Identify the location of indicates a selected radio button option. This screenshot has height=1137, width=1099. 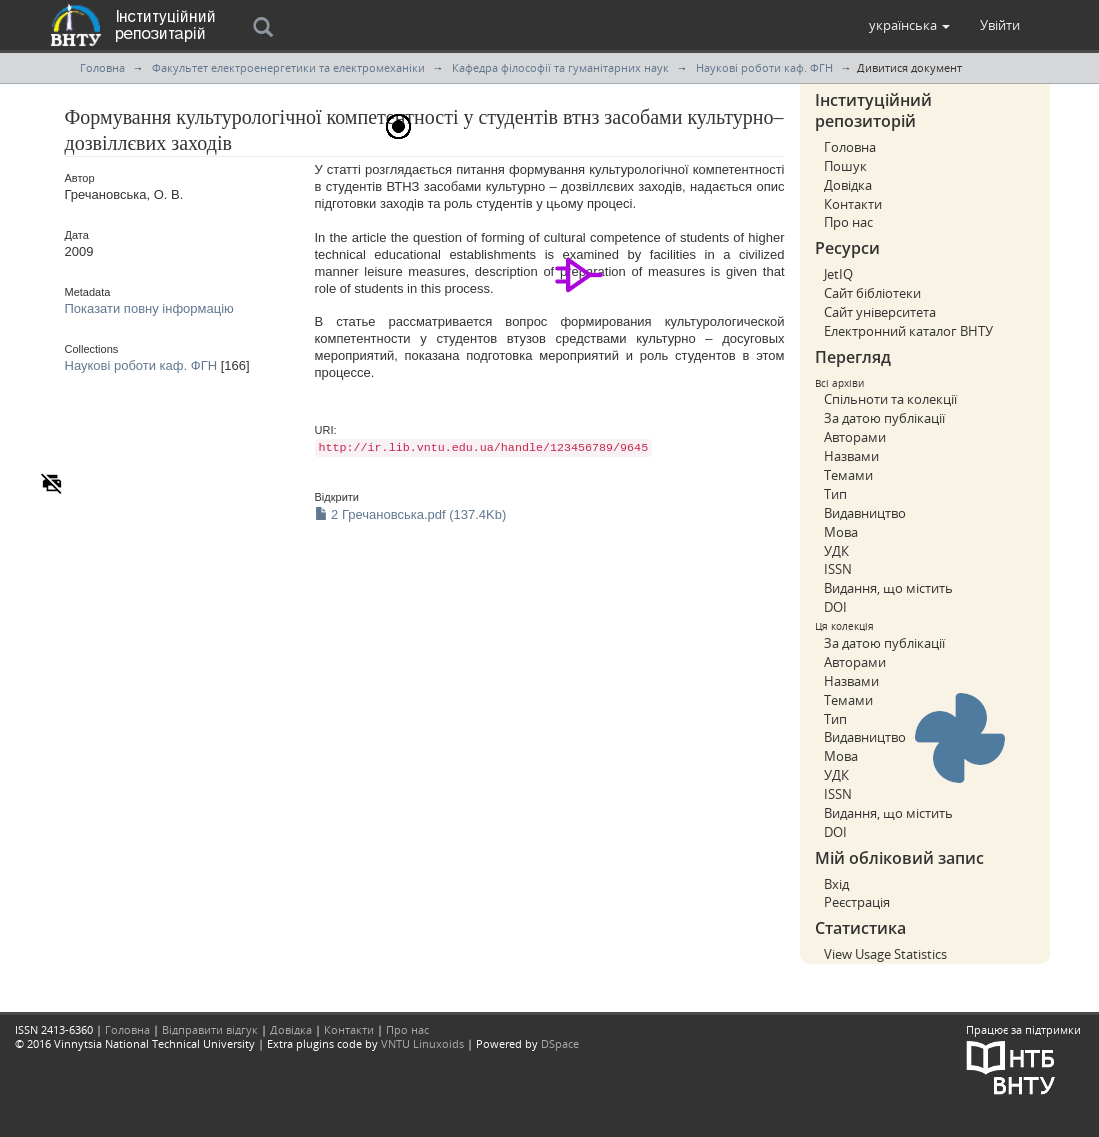
(398, 126).